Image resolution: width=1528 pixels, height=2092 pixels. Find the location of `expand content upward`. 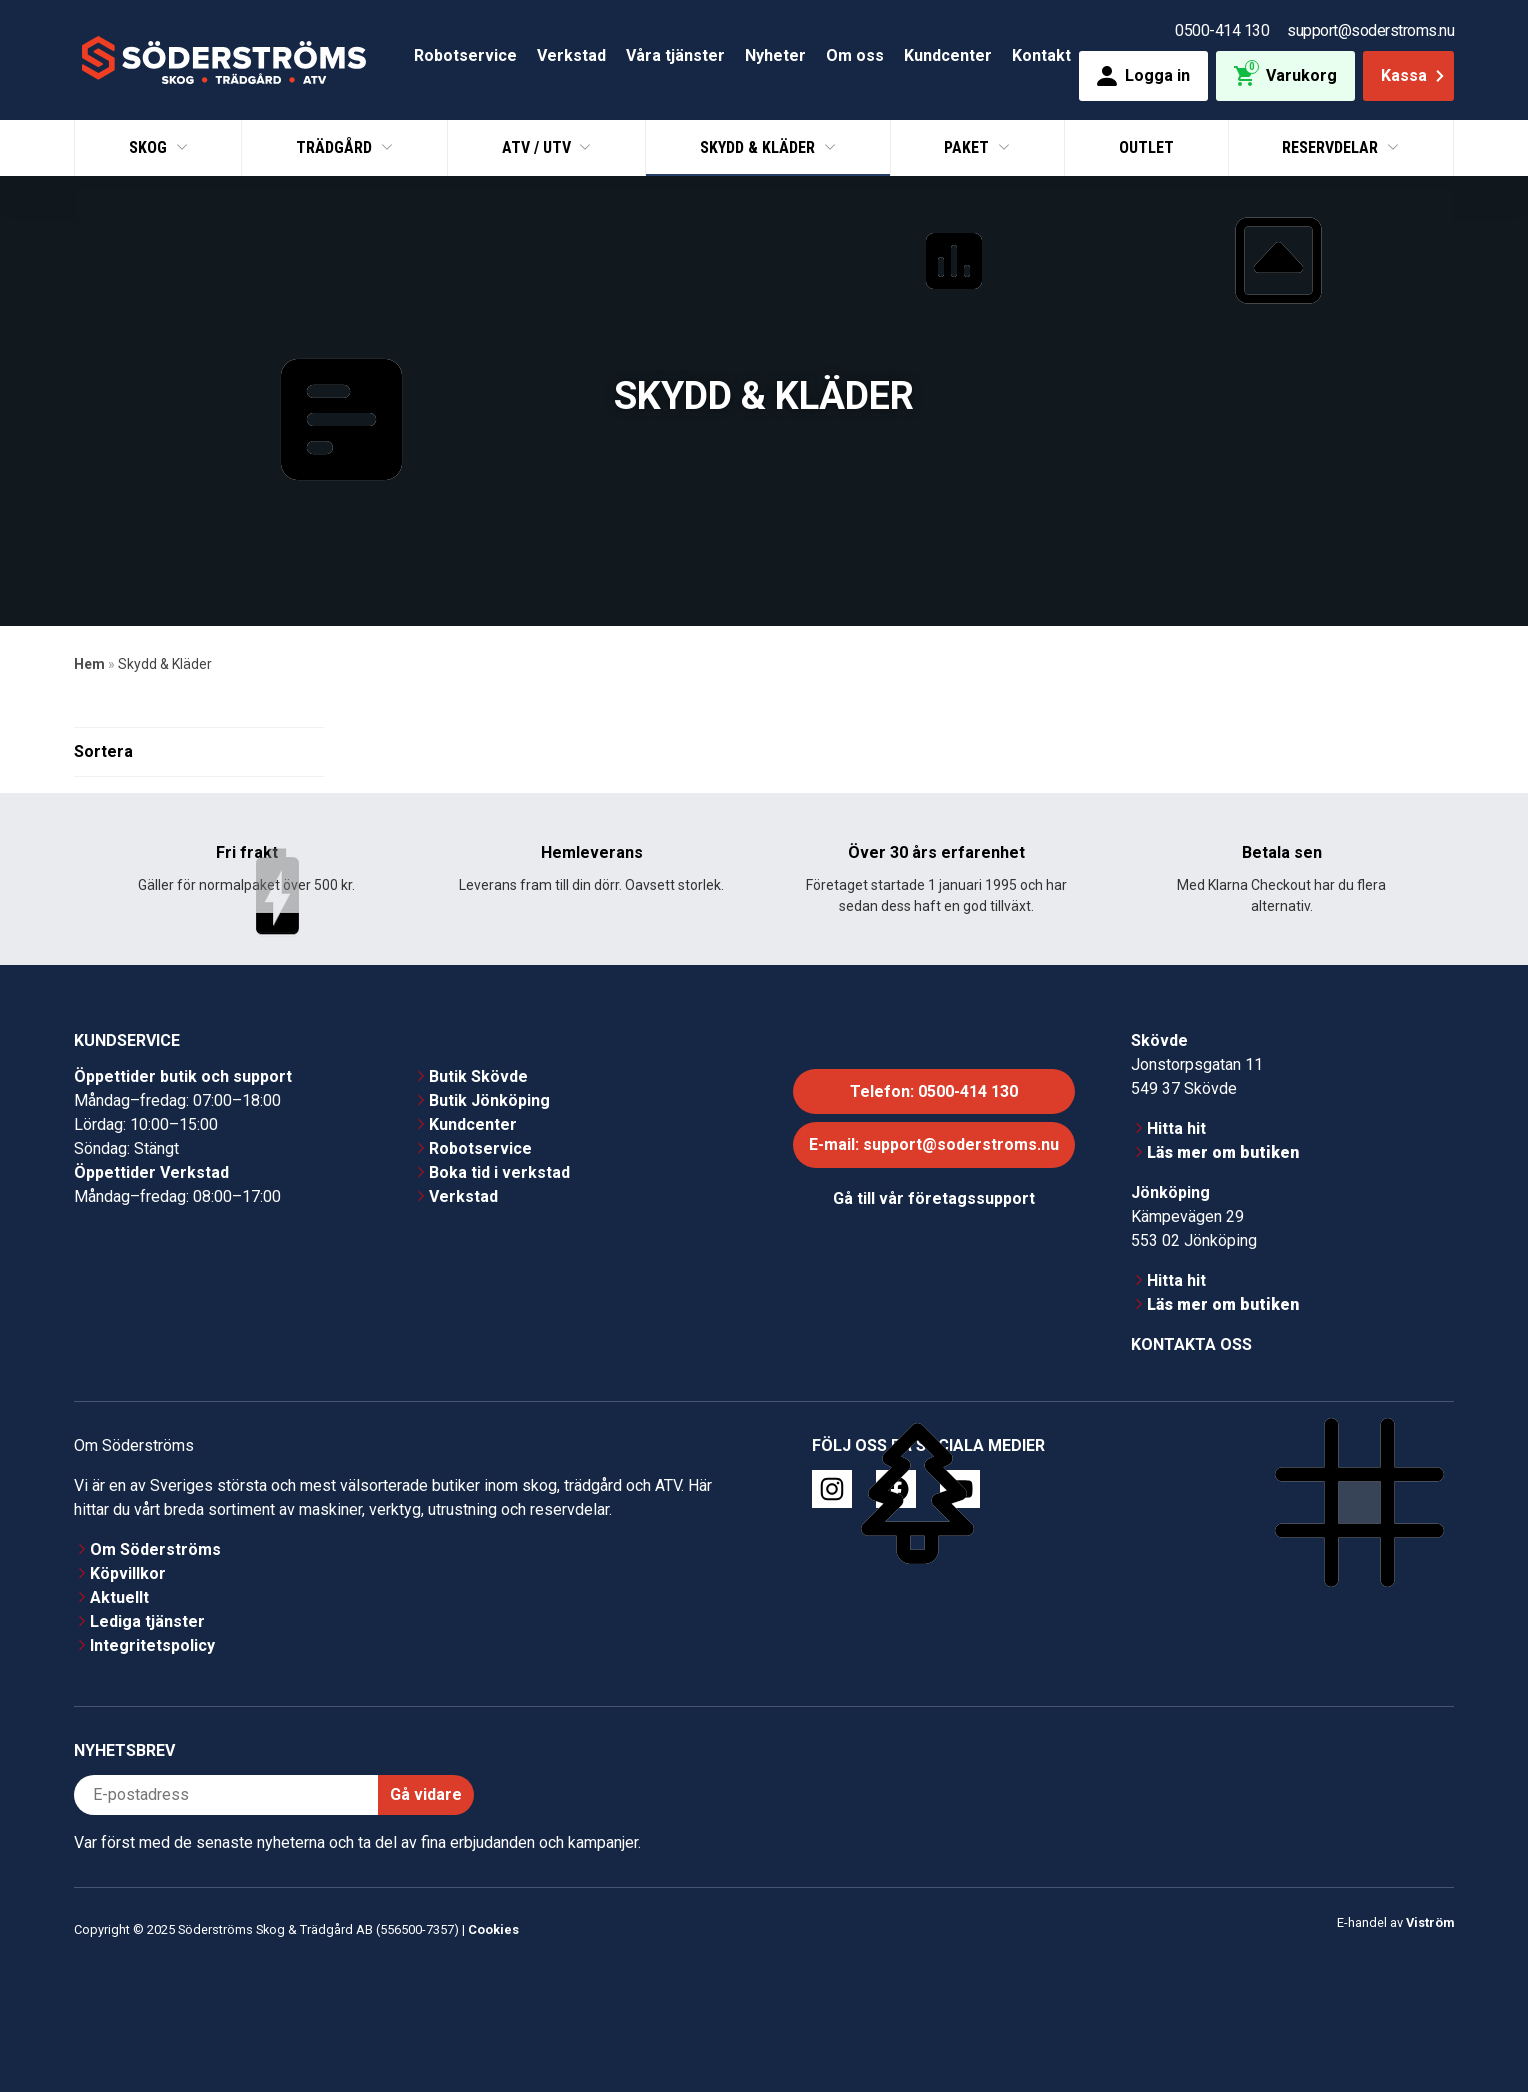

expand content upward is located at coordinates (1278, 260).